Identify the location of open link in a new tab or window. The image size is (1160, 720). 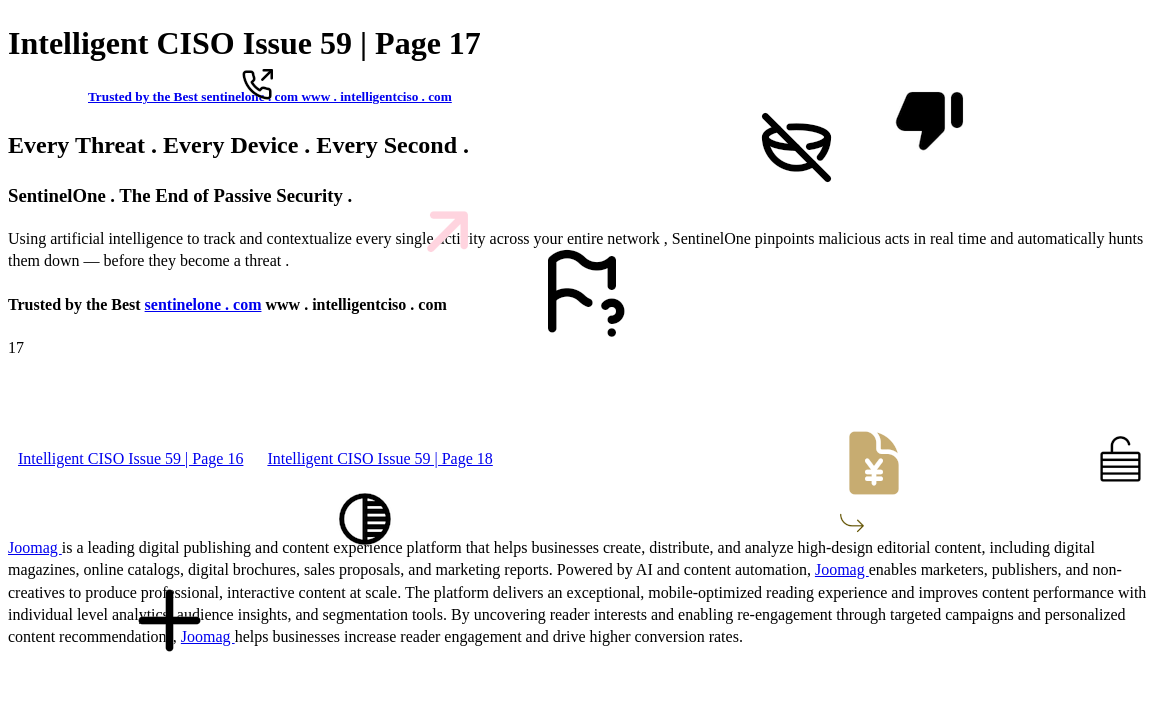
(447, 231).